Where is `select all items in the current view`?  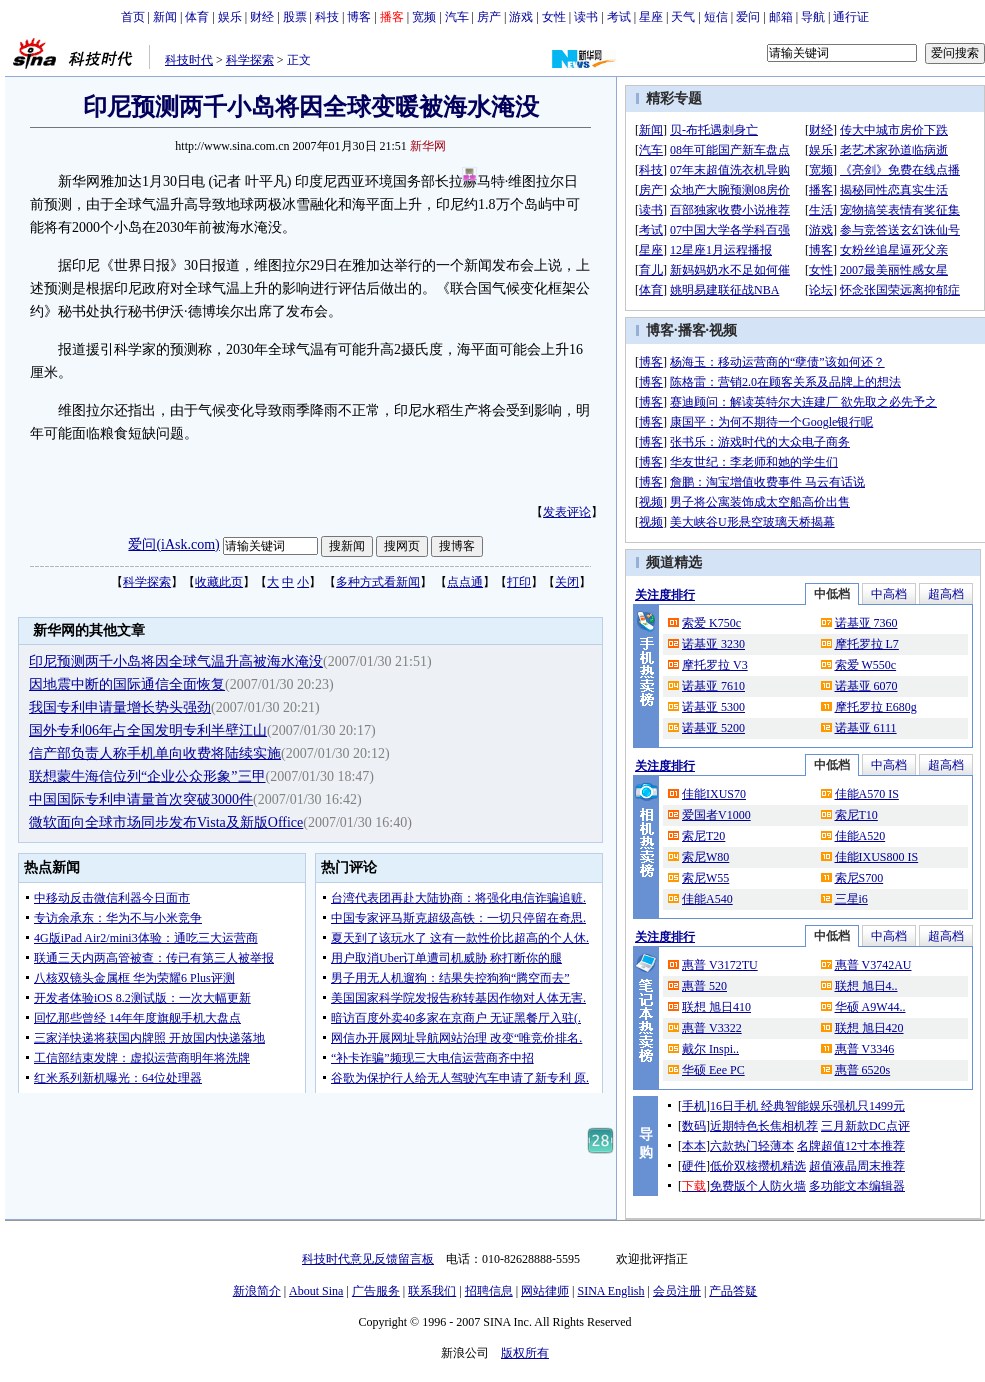 select all items in the current view is located at coordinates (469, 174).